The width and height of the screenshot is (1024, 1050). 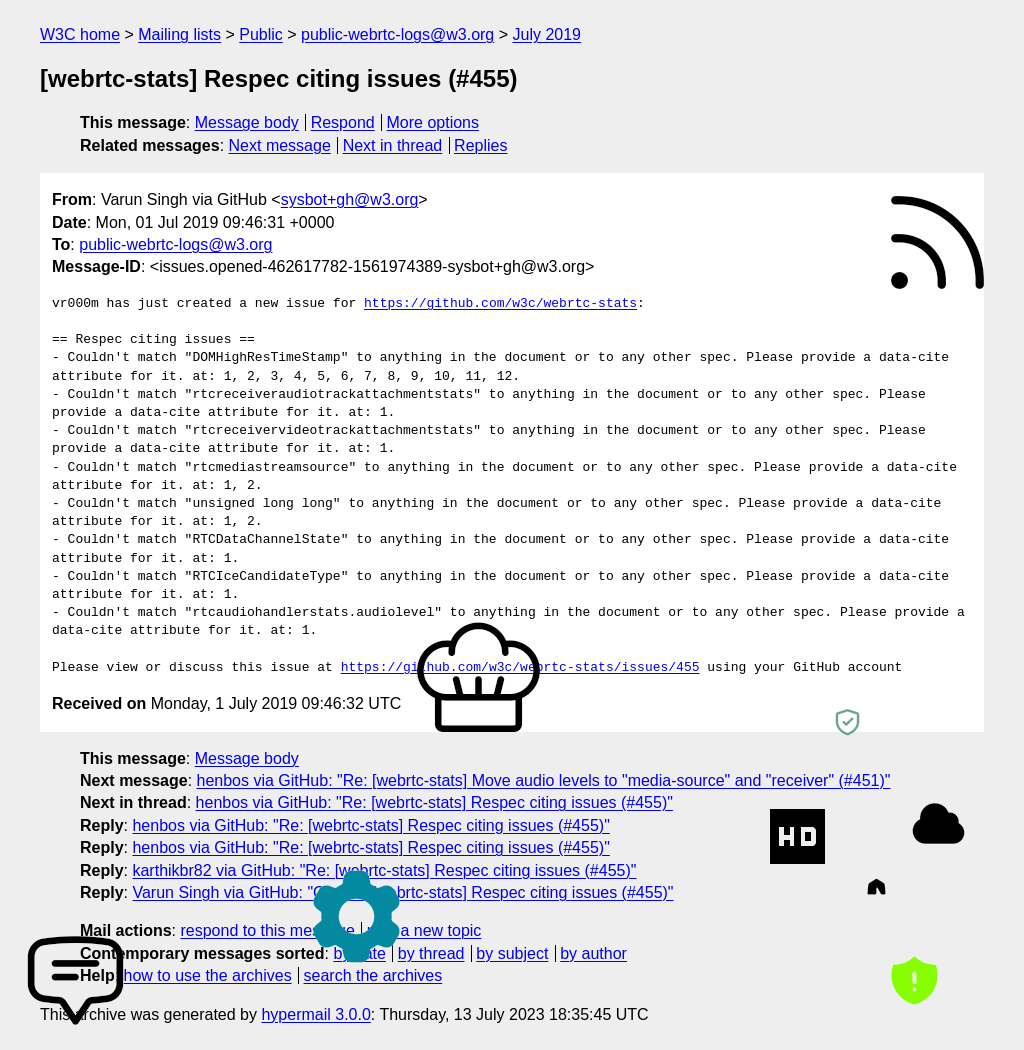 What do you see at coordinates (937, 242) in the screenshot?
I see `subscribe to RSS feed` at bounding box center [937, 242].